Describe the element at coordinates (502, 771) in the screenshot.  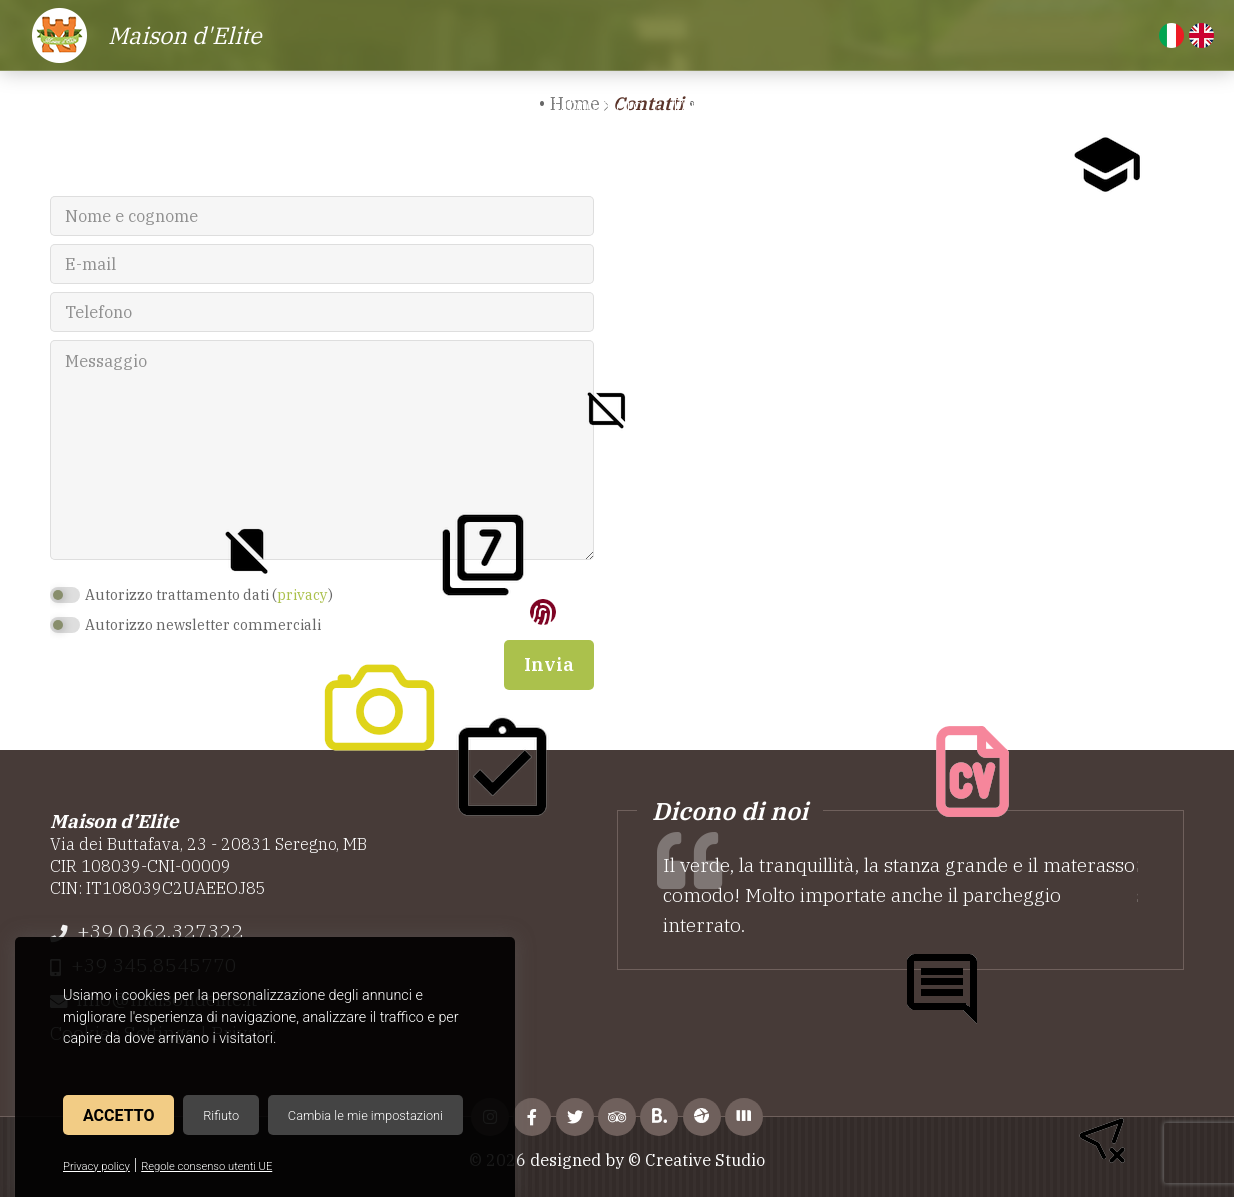
I see `task completed successfully` at that location.